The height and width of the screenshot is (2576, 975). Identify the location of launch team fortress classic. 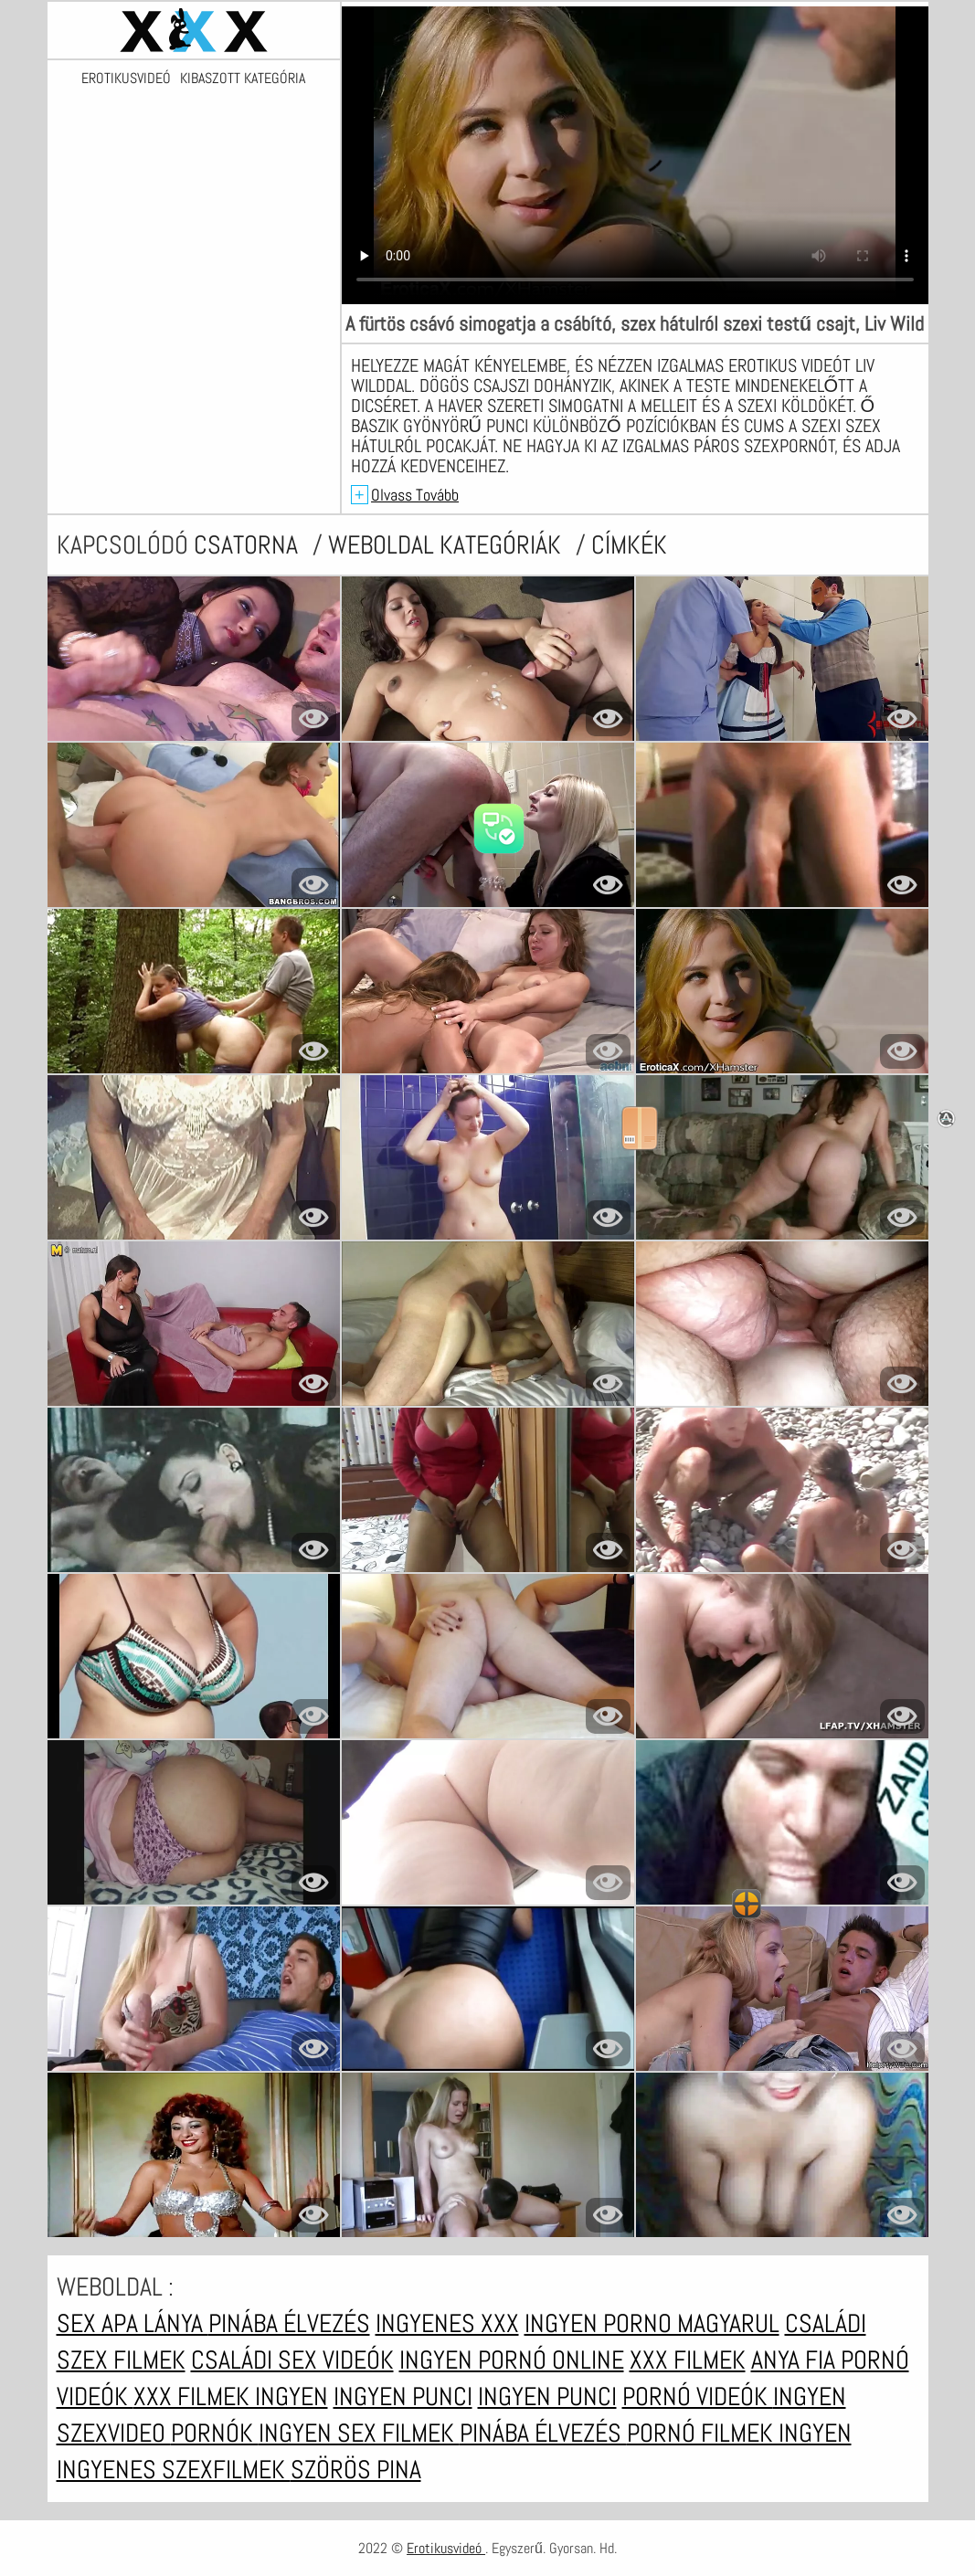
(747, 1904).